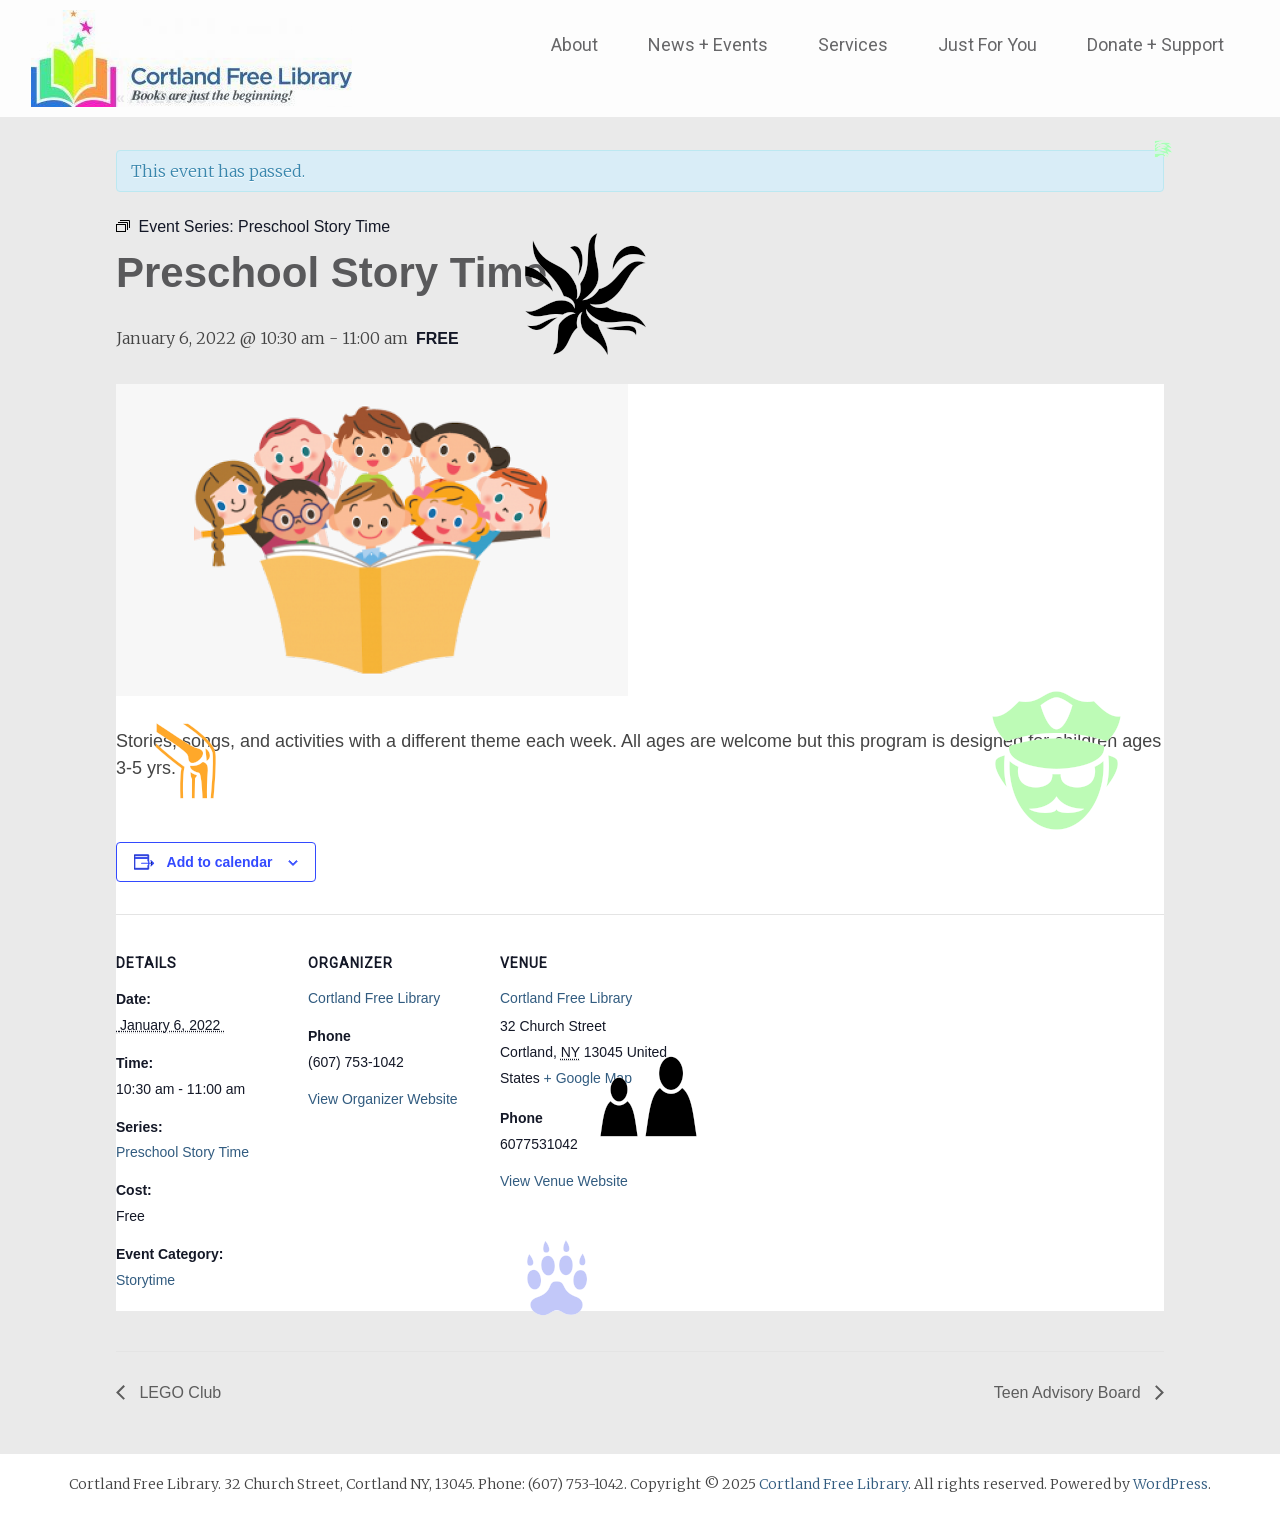 The image size is (1280, 1515). Describe the element at coordinates (1056, 760) in the screenshot. I see `contact law enforcement or security` at that location.